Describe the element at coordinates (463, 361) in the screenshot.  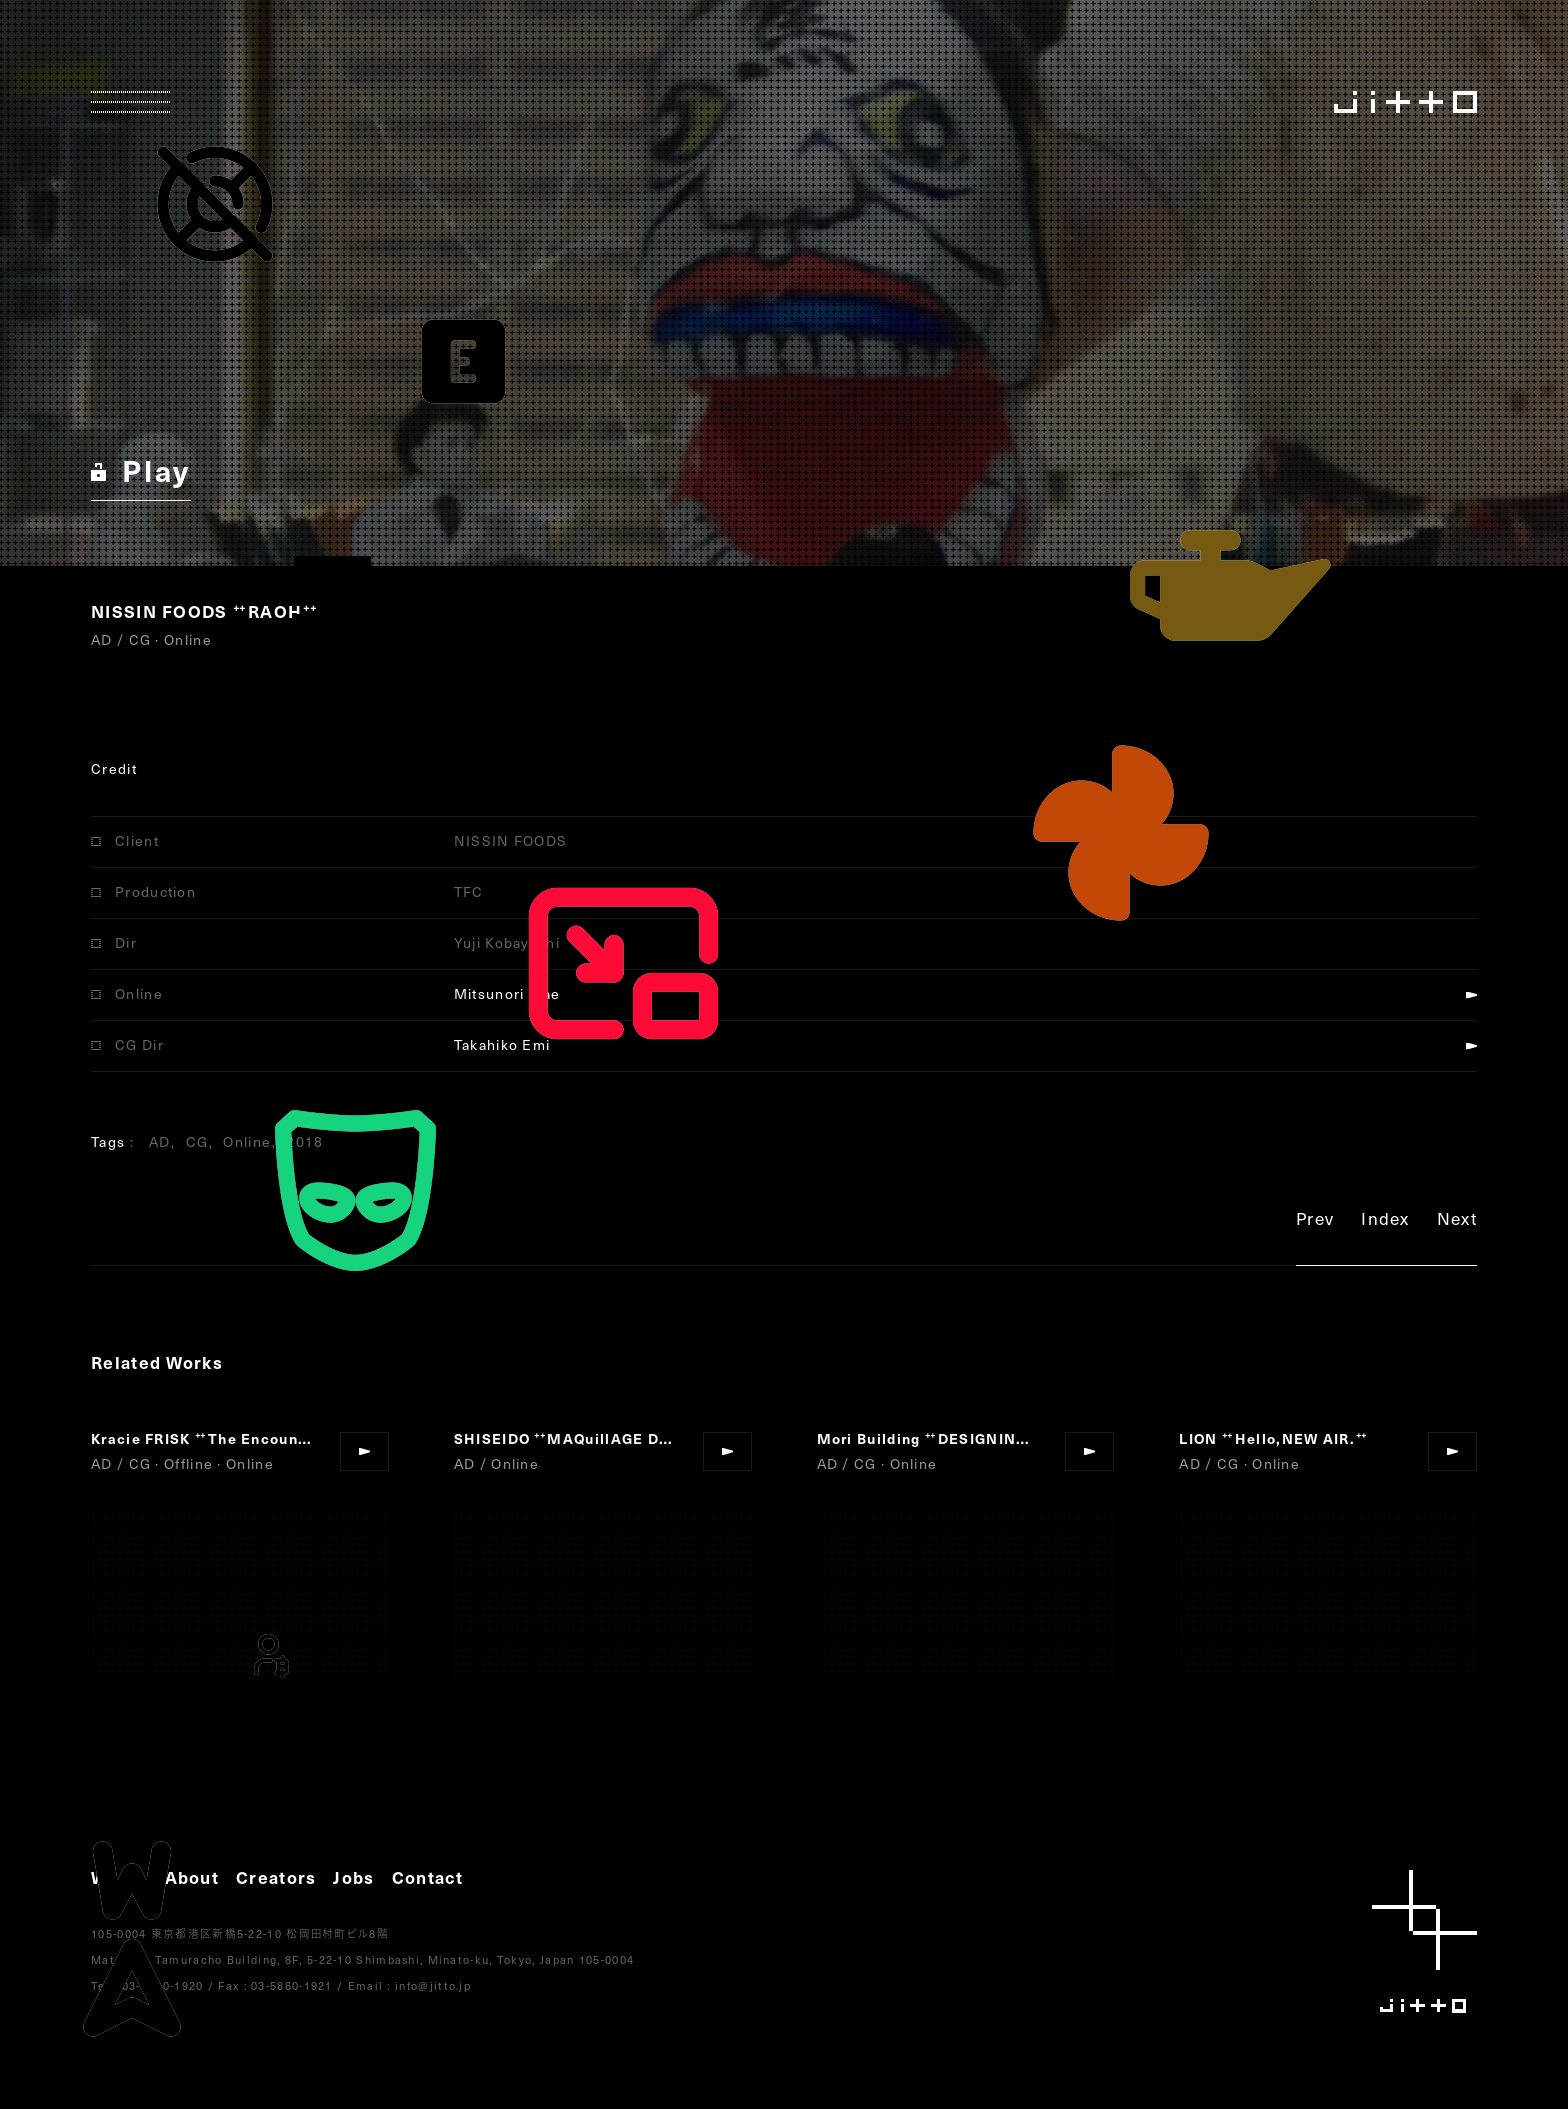
I see `indicates an "E" rating or classification` at that location.